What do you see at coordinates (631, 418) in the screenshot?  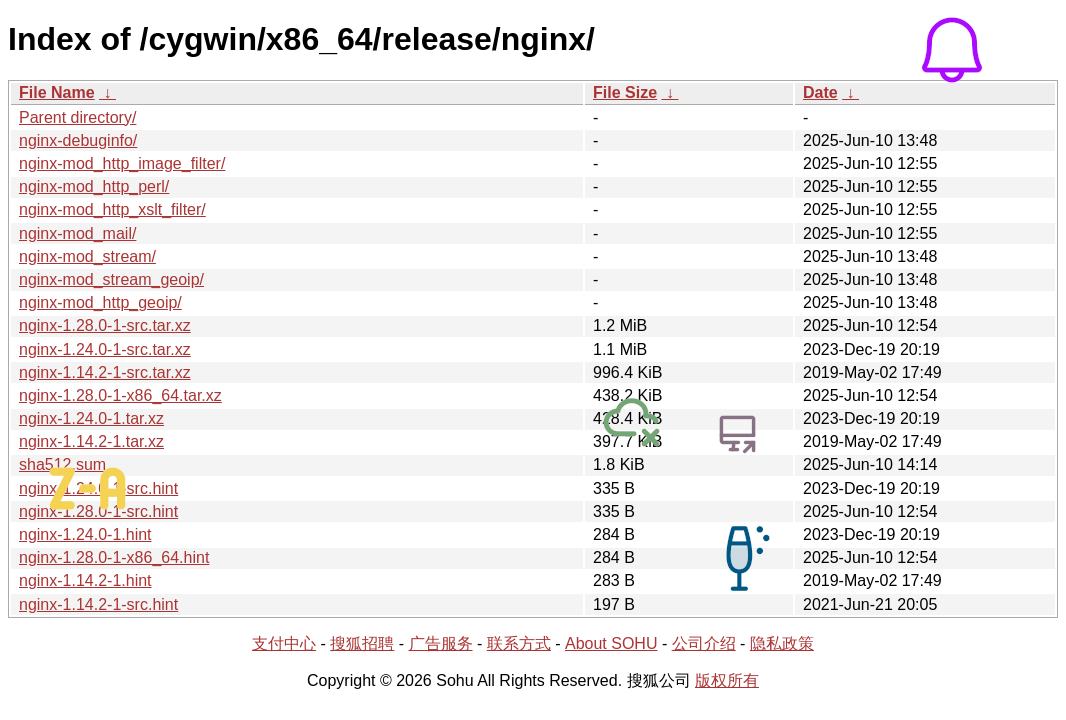 I see `disconnect from cloud storage` at bounding box center [631, 418].